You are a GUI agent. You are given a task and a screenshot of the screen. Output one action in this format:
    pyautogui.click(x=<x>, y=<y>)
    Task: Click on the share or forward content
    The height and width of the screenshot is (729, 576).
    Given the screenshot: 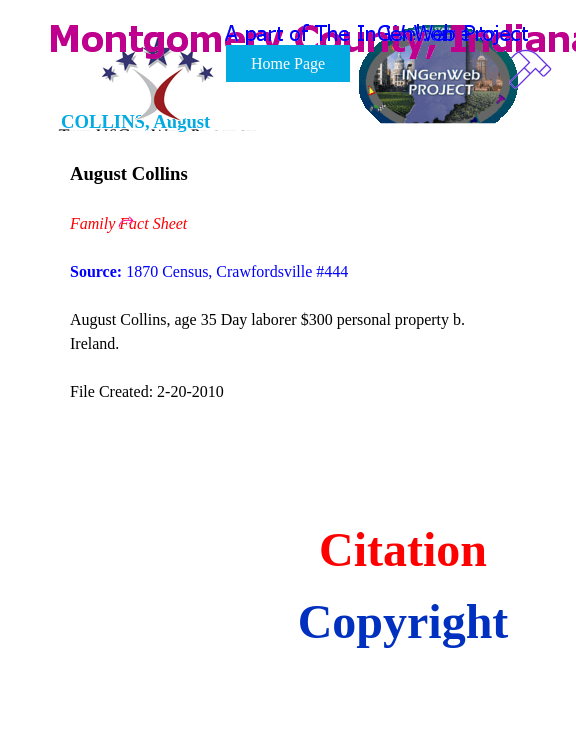 What is the action you would take?
    pyautogui.click(x=126, y=222)
    